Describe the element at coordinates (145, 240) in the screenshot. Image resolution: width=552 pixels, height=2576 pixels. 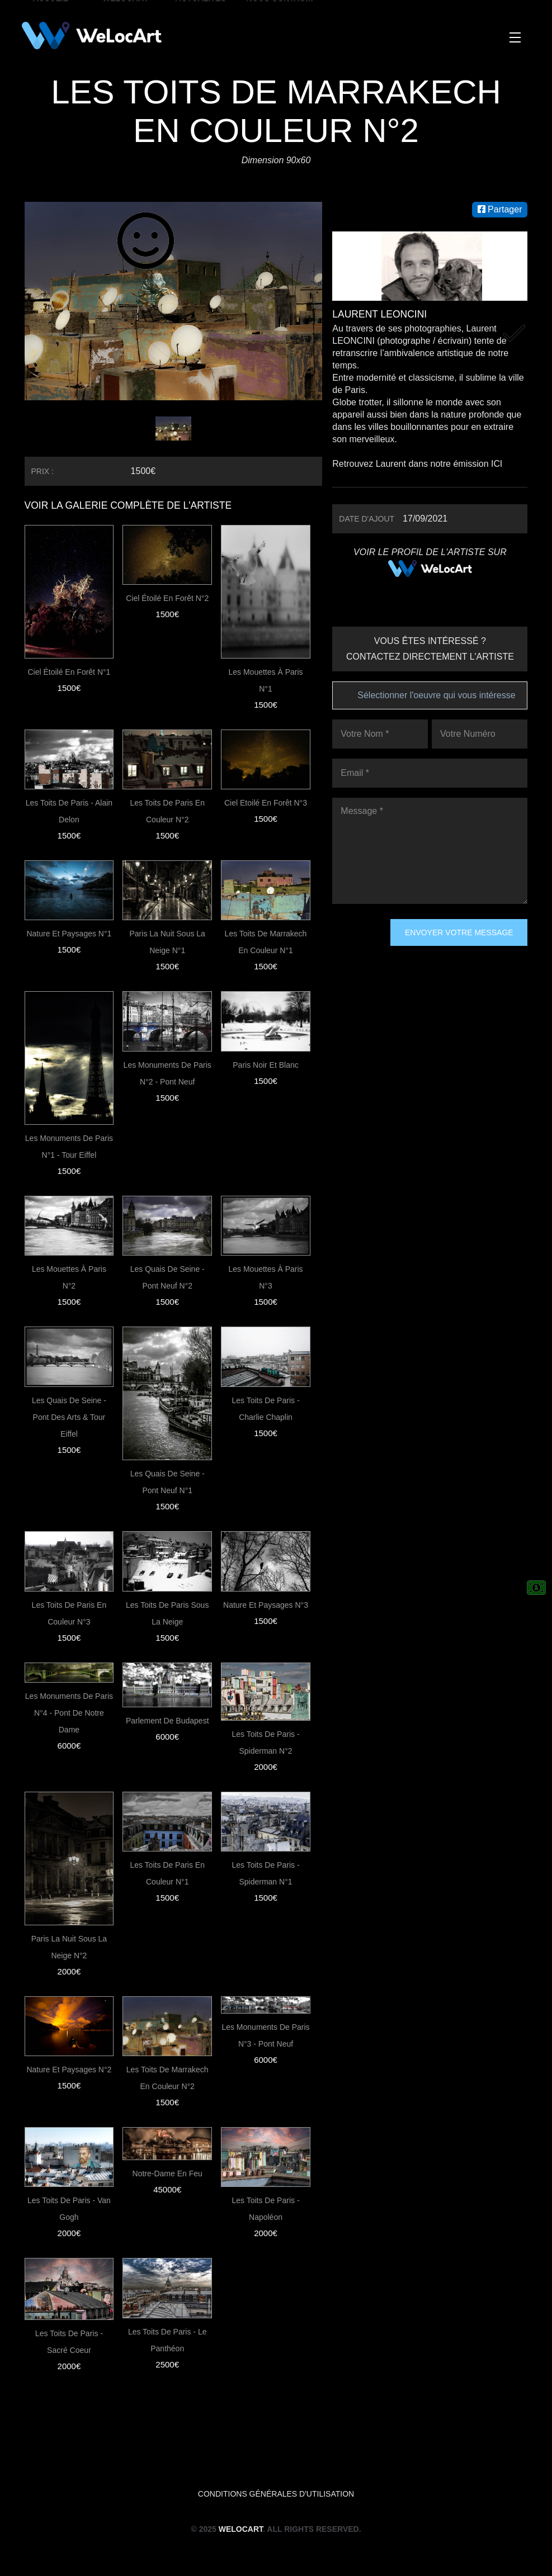
I see `add an emoji or reaction` at that location.